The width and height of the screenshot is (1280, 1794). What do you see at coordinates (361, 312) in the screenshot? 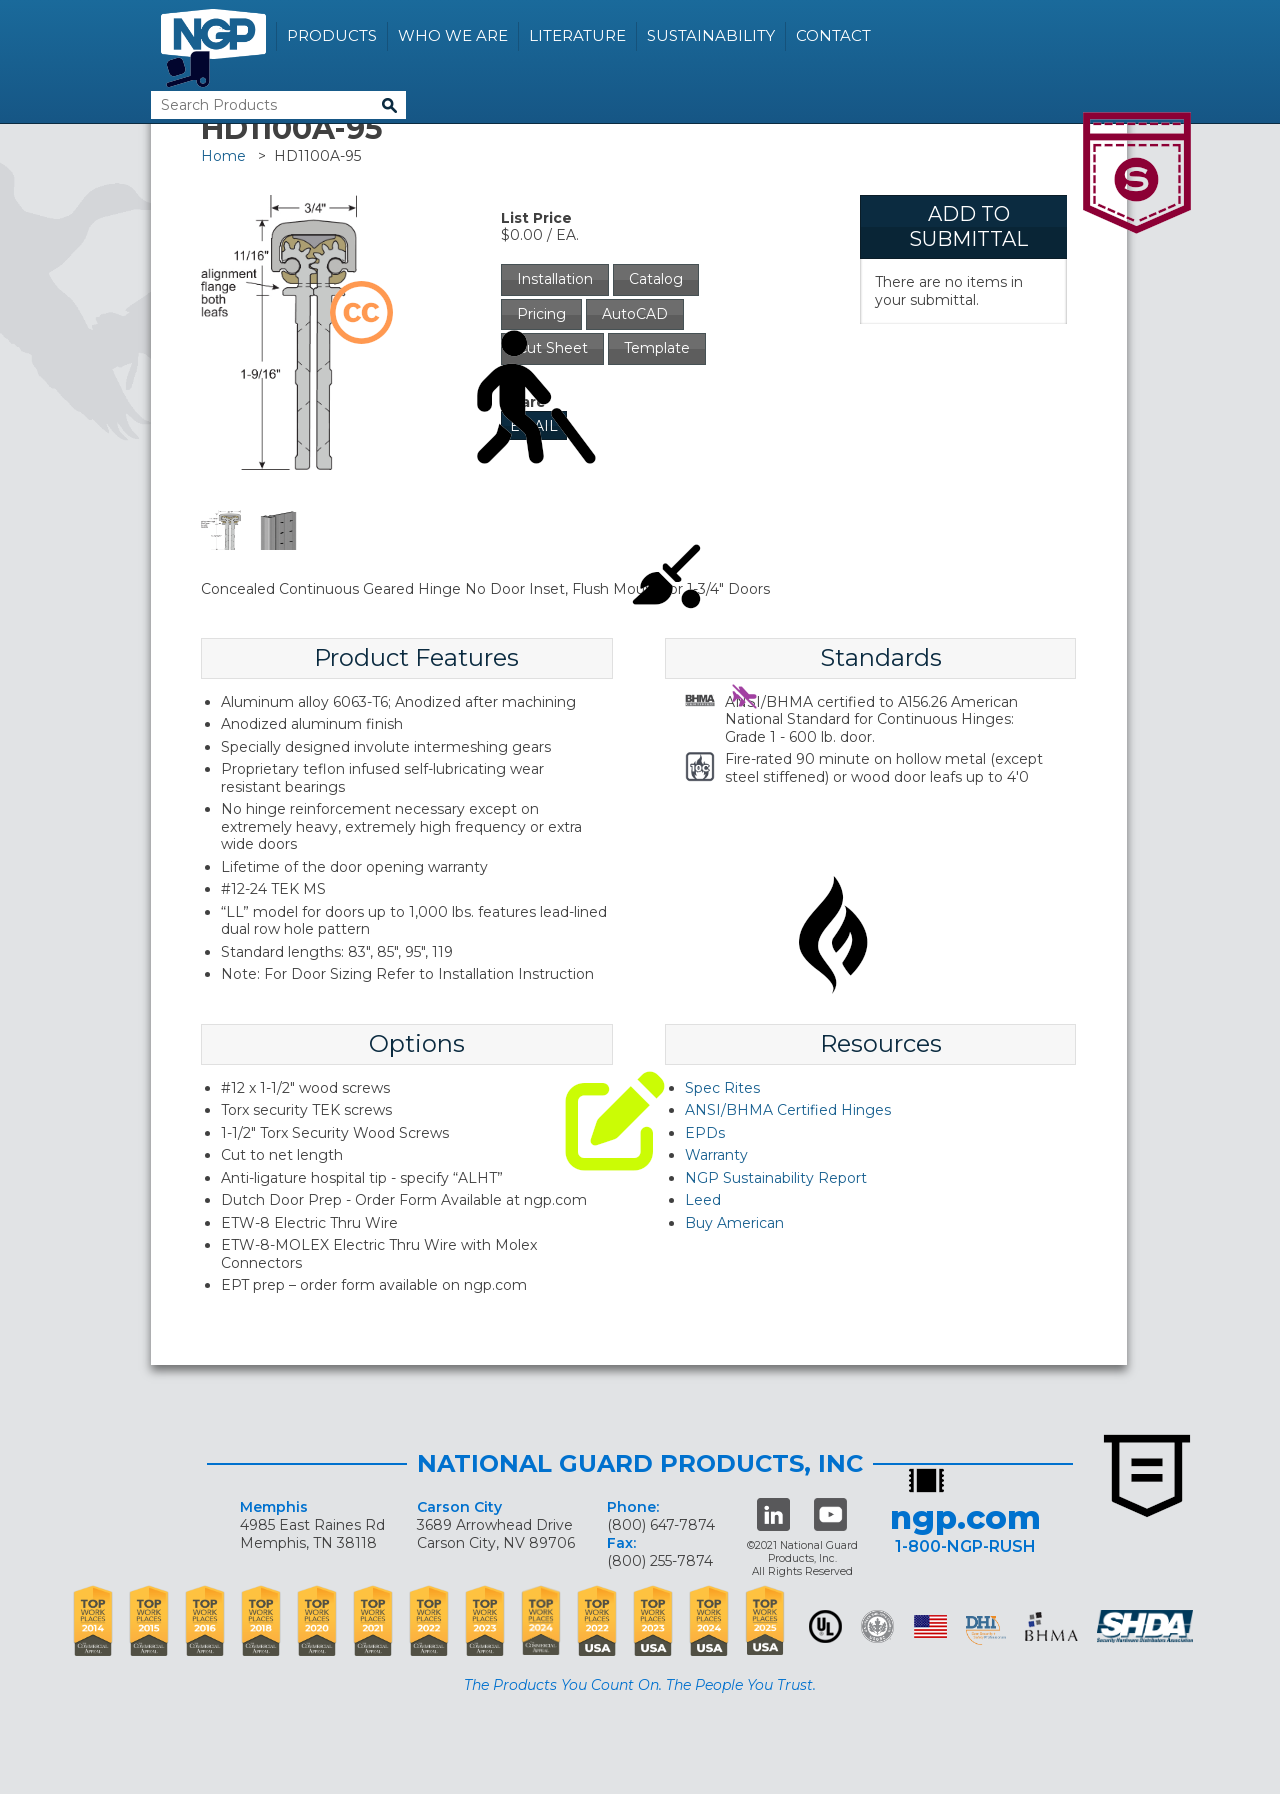
I see `indicates content is licensed under Creative Commons` at bounding box center [361, 312].